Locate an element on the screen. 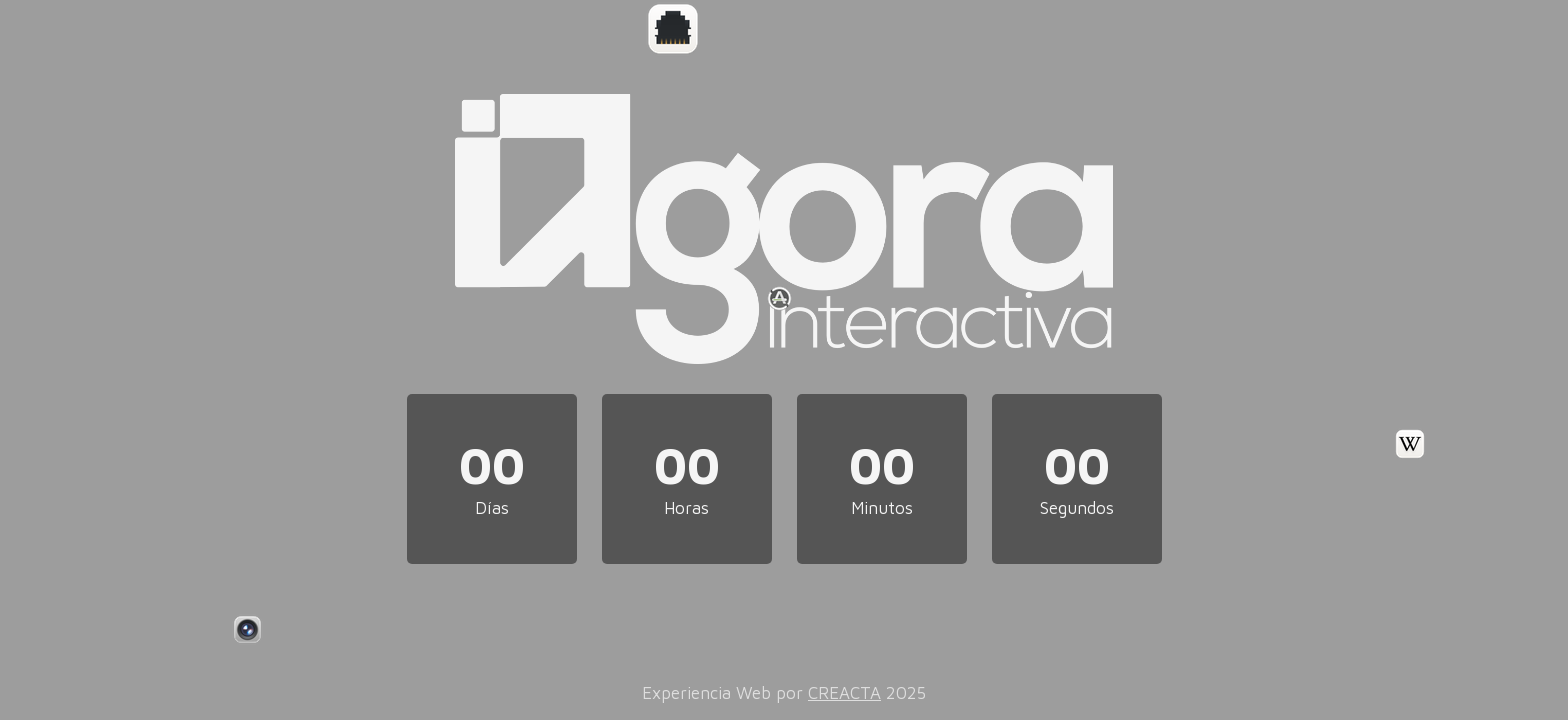 The height and width of the screenshot is (720, 1568). open wike wikipedia reader app is located at coordinates (1410, 444).